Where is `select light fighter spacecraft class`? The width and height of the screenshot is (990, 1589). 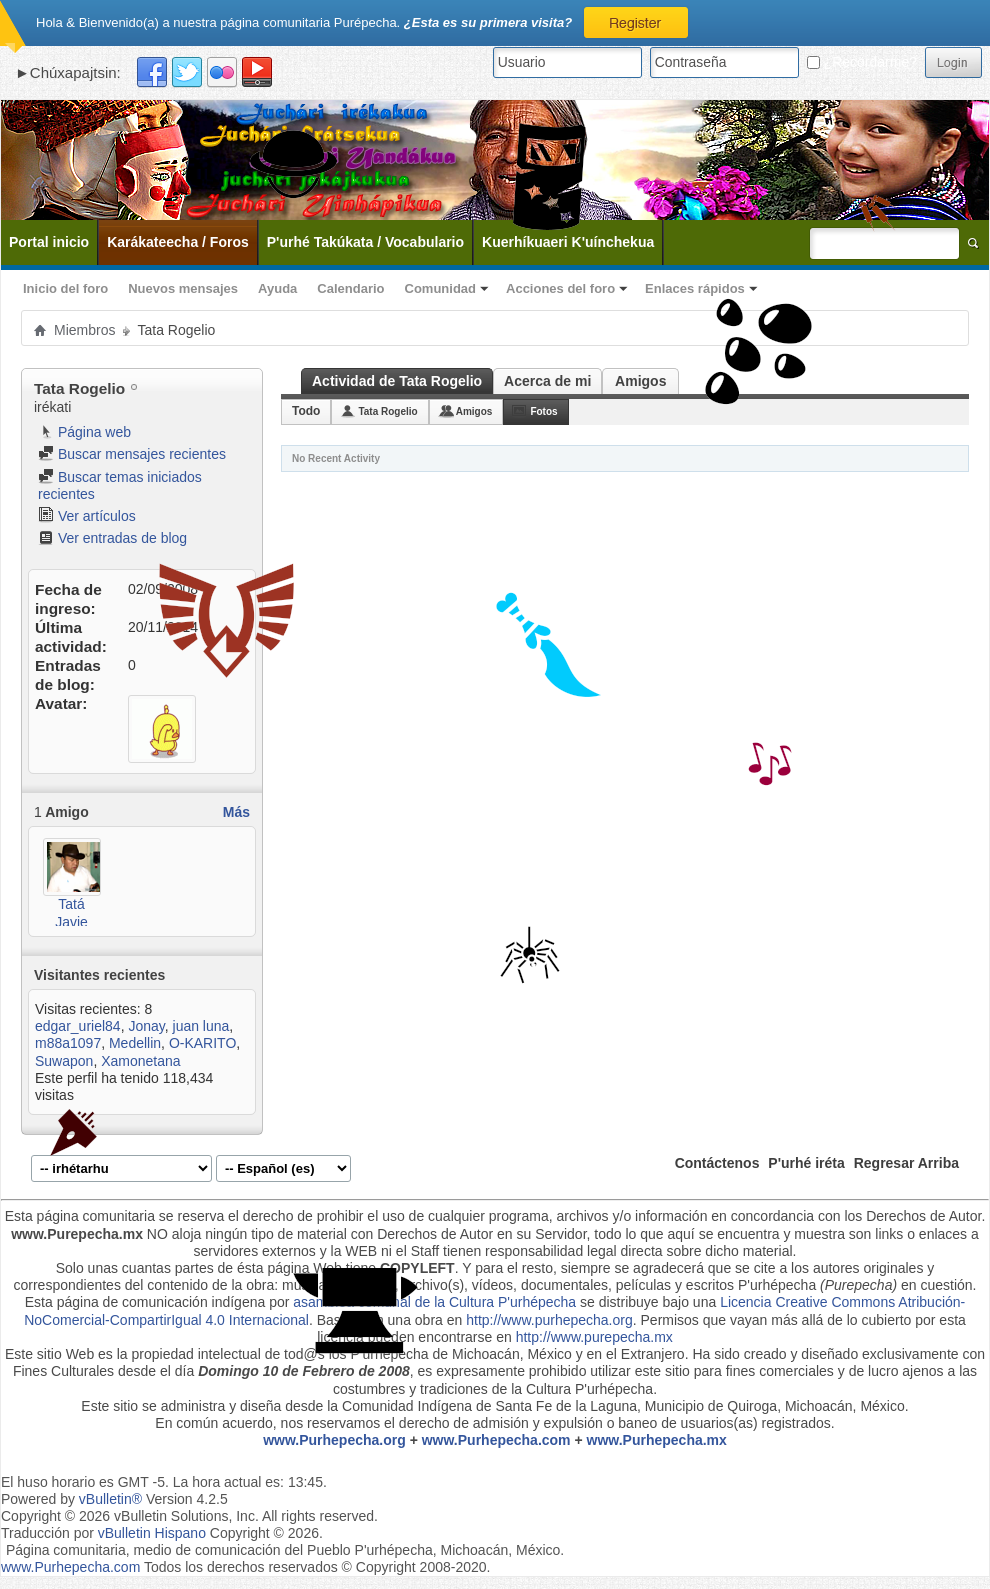
select light fighter spacecraft class is located at coordinates (73, 1132).